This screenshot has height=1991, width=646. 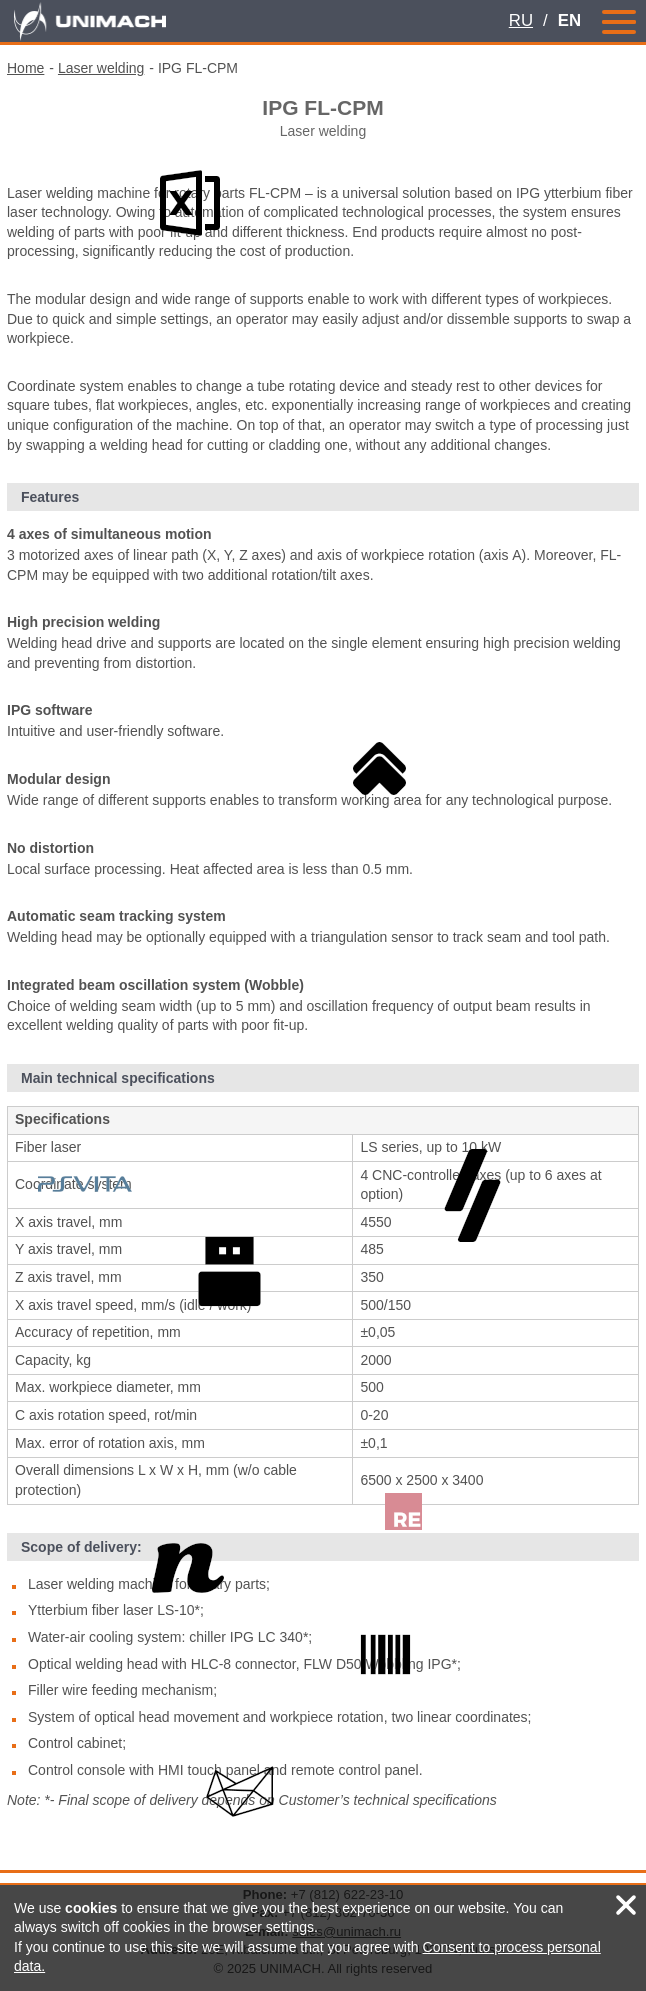 What do you see at coordinates (85, 1184) in the screenshot?
I see `PlayStation Vita brand logo` at bounding box center [85, 1184].